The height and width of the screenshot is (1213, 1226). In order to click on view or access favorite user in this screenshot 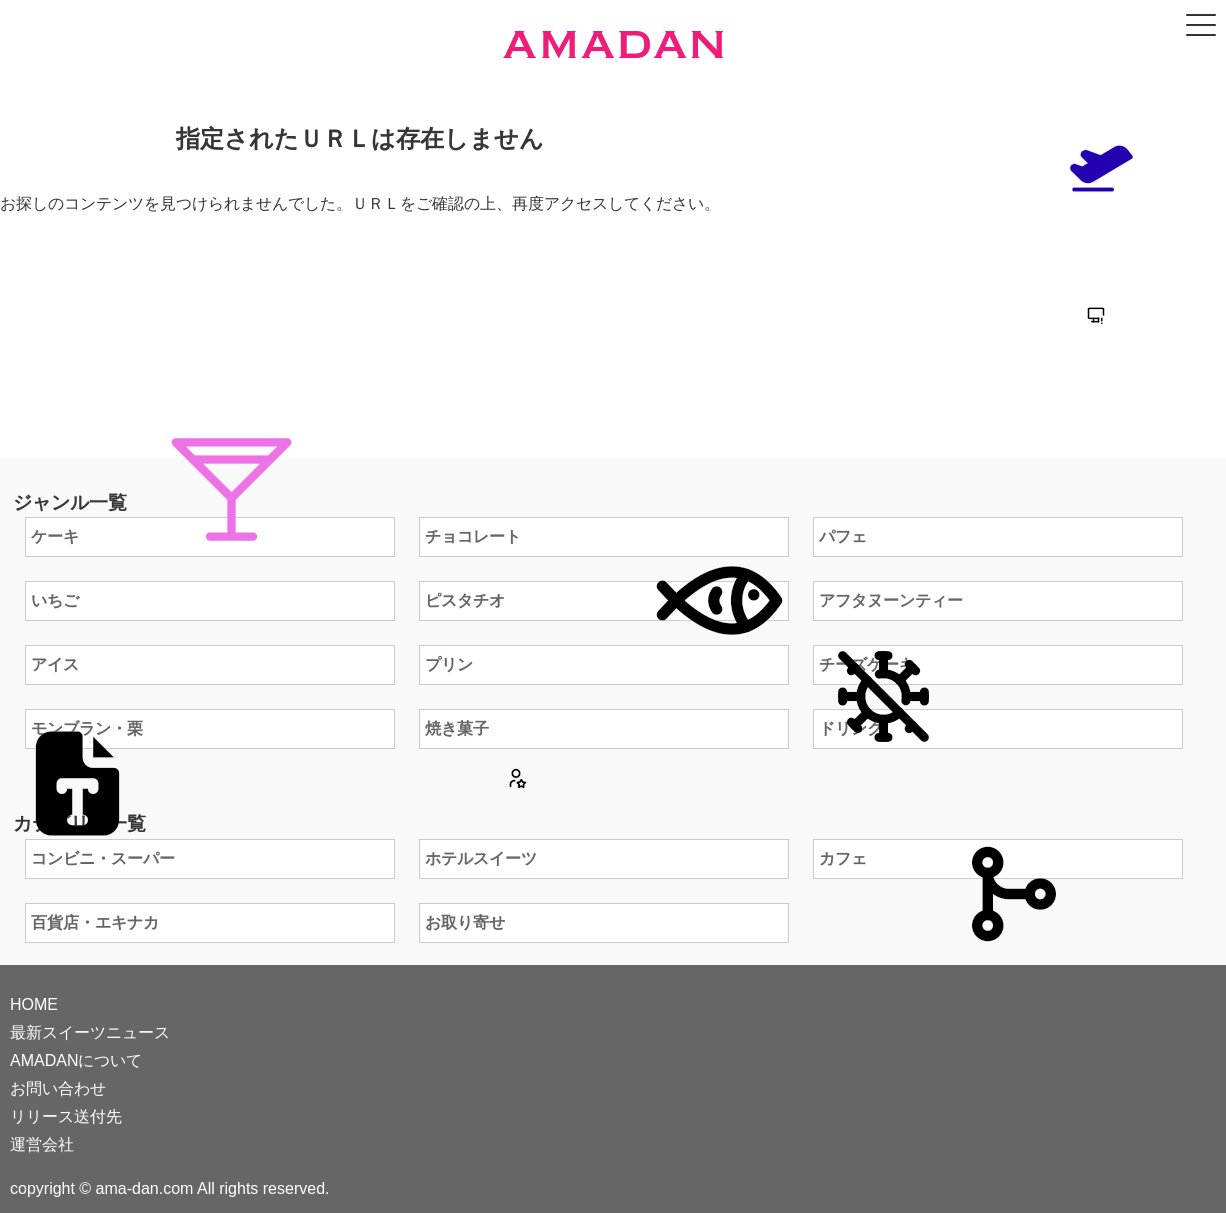, I will do `click(516, 778)`.